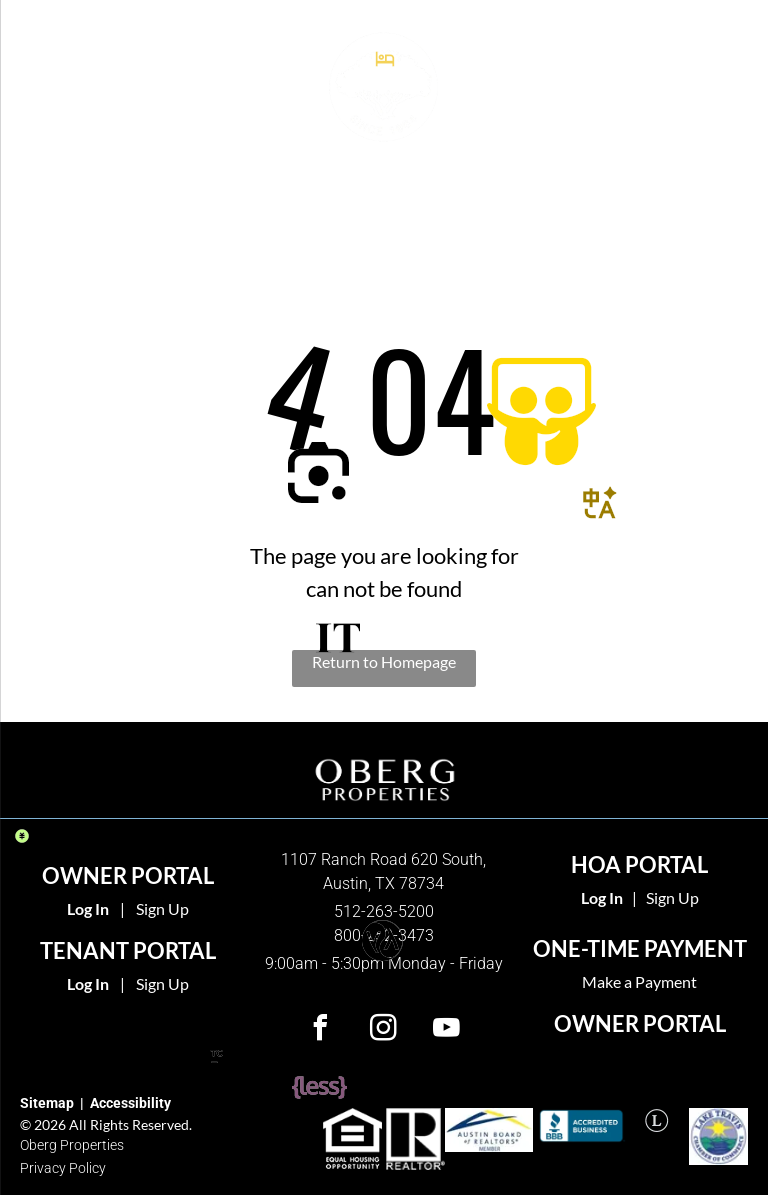 The width and height of the screenshot is (768, 1195). What do you see at coordinates (382, 940) in the screenshot?
I see `indicates a project built with common lisp` at bounding box center [382, 940].